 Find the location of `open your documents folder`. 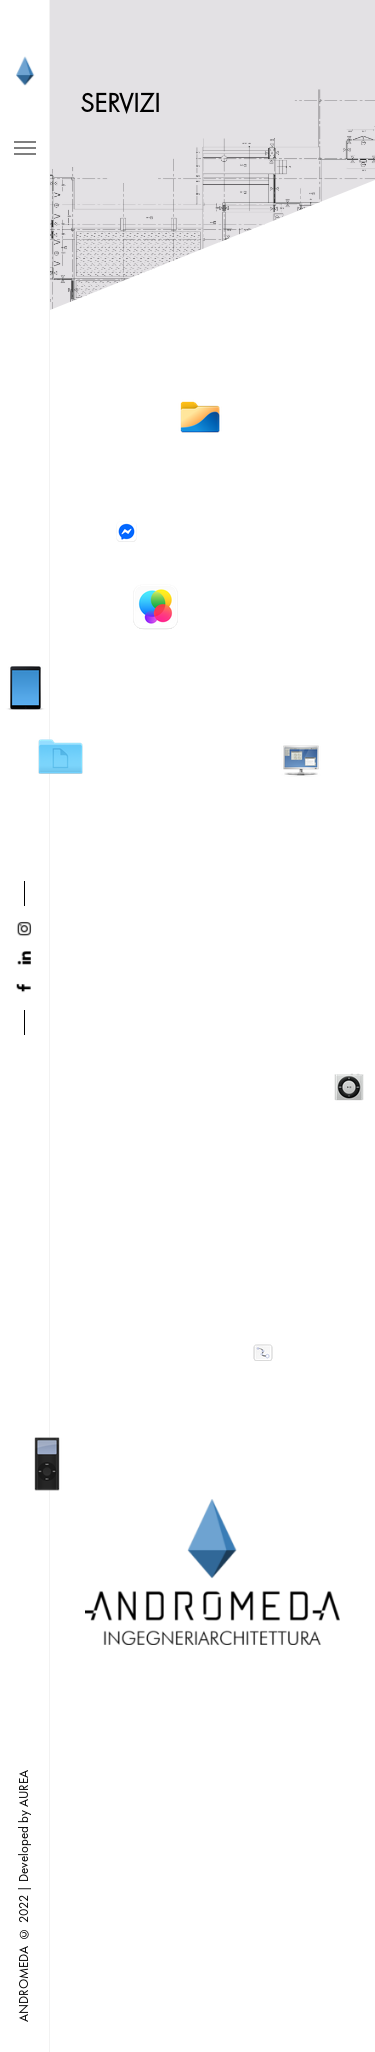

open your documents folder is located at coordinates (60, 756).